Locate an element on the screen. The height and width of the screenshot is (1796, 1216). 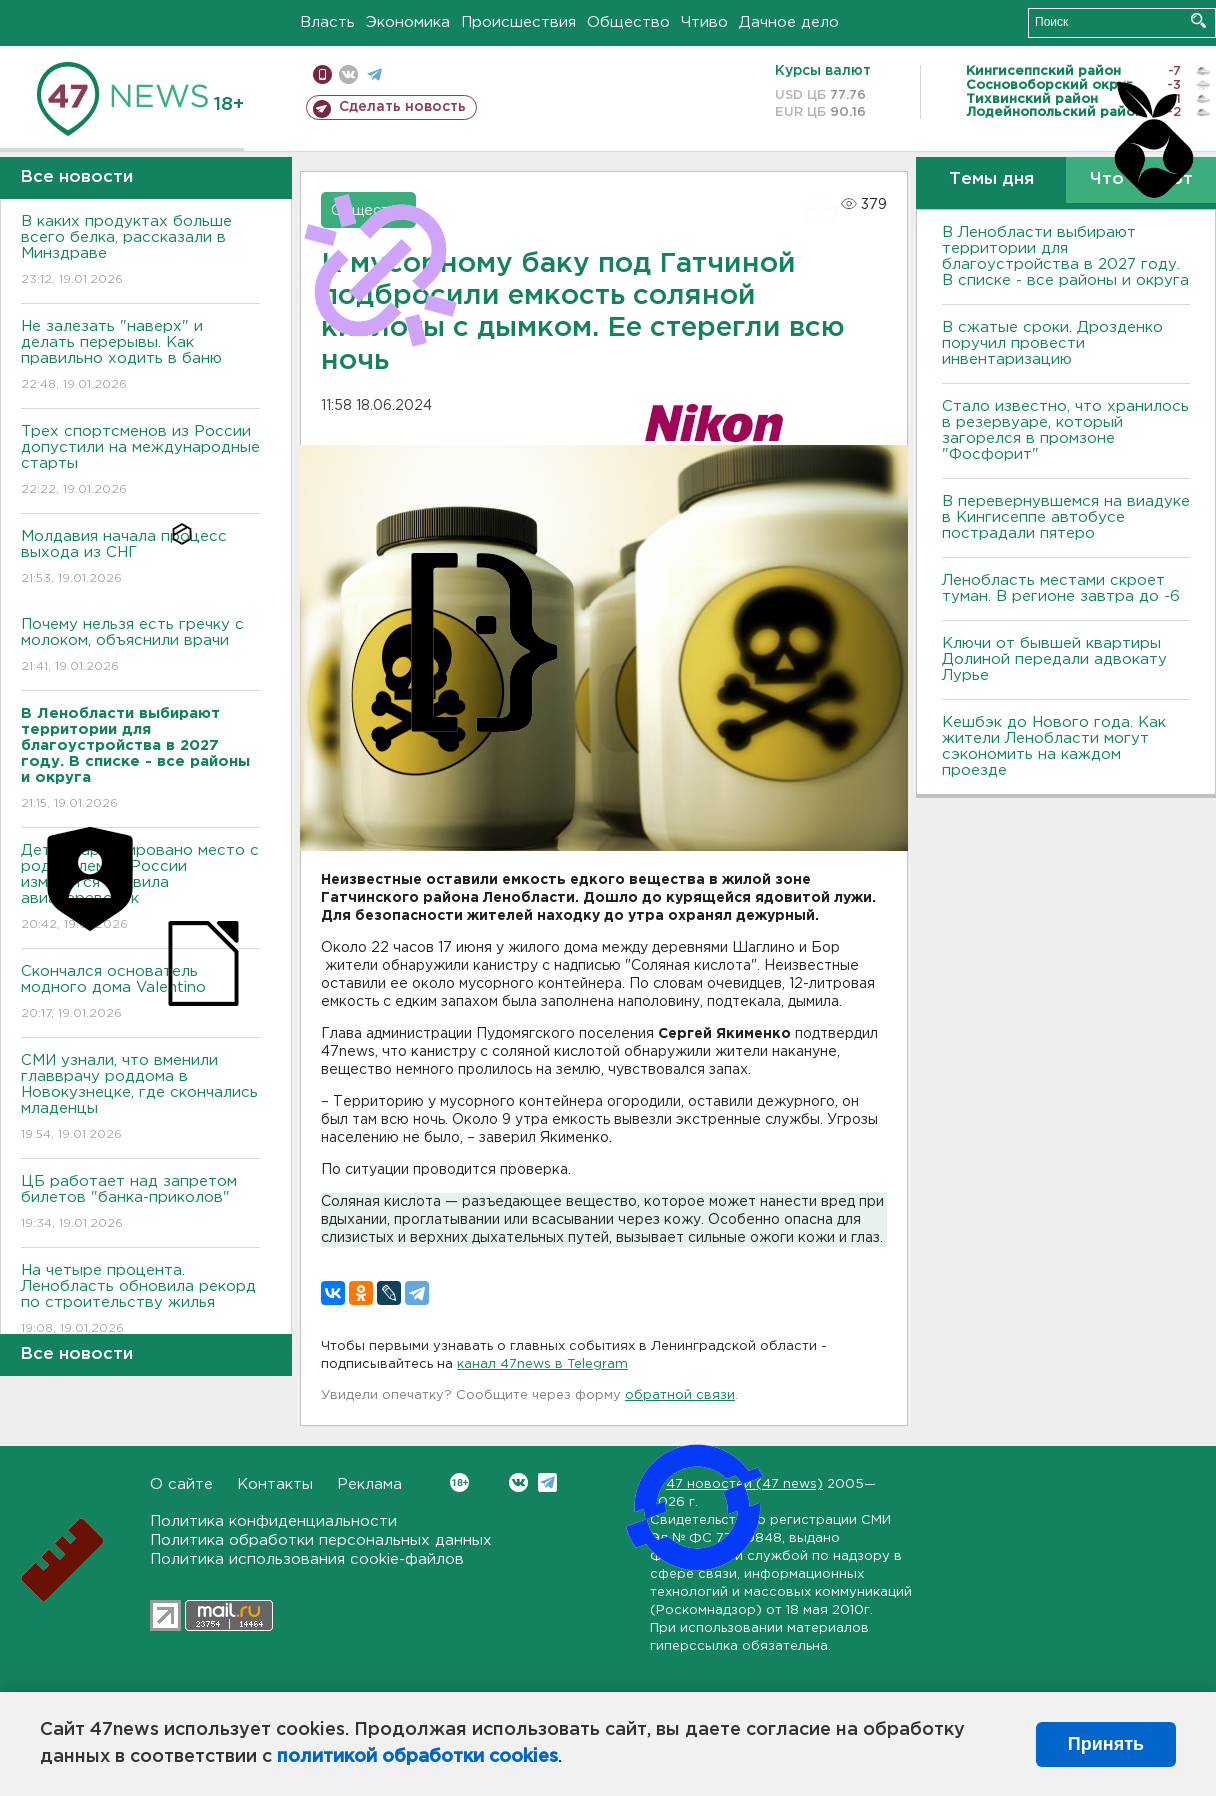
open Tresorit secure cloud storage is located at coordinates (182, 534).